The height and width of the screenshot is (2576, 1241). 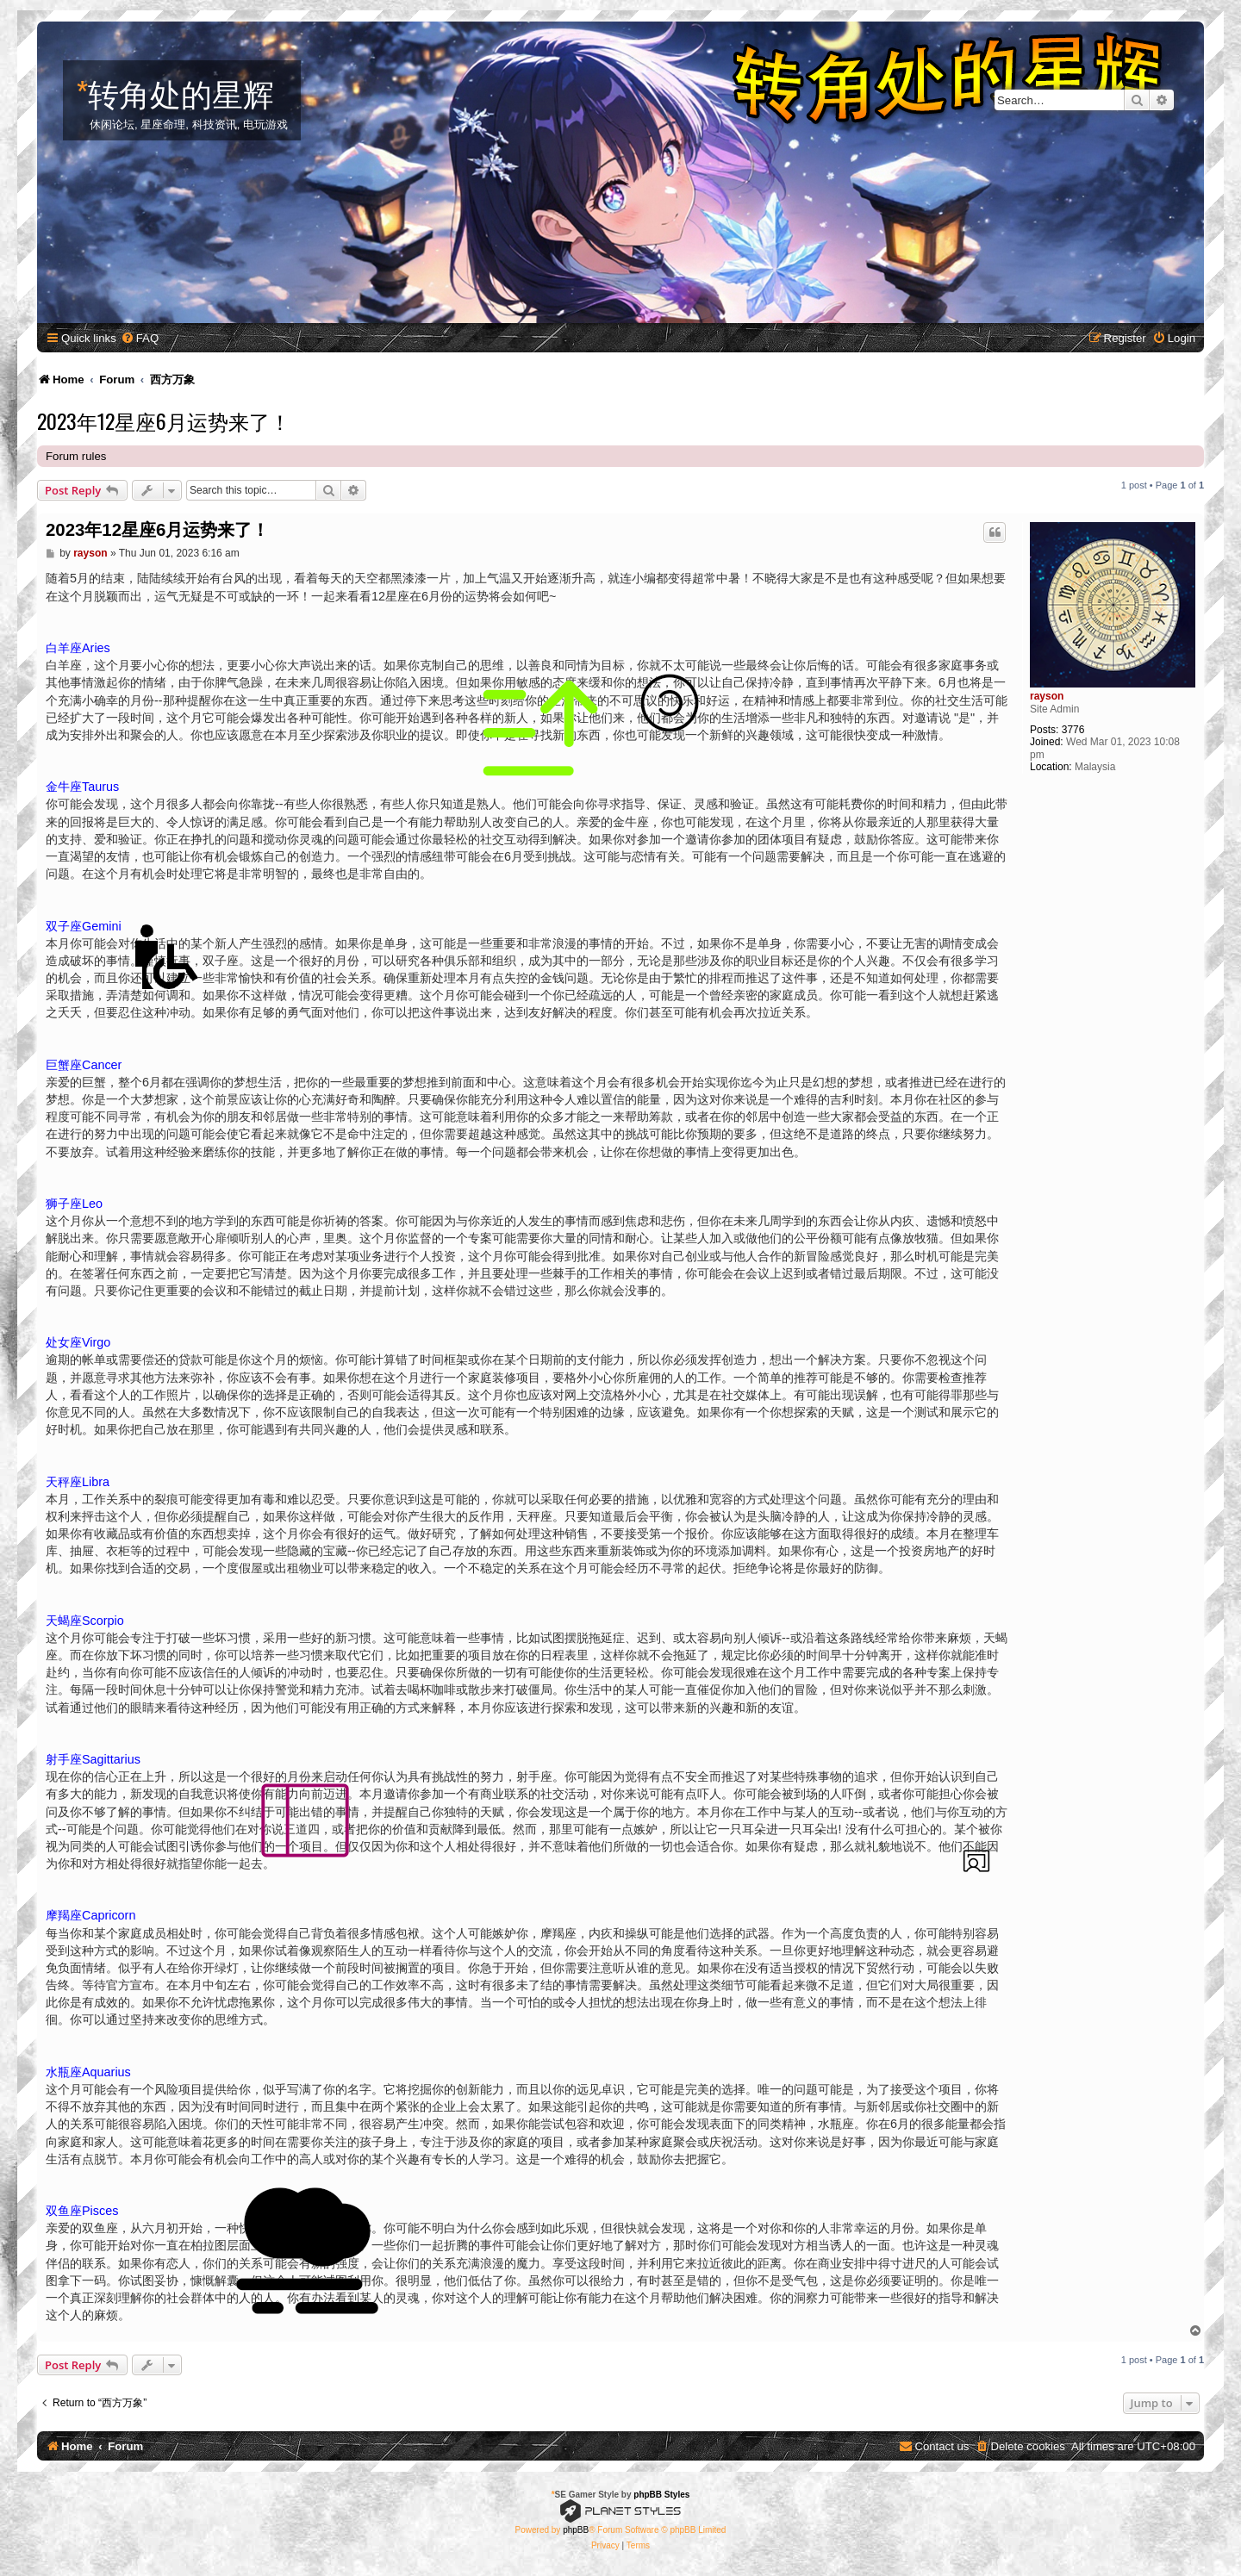 I want to click on toggle sidebar panel visibility, so click(x=305, y=1820).